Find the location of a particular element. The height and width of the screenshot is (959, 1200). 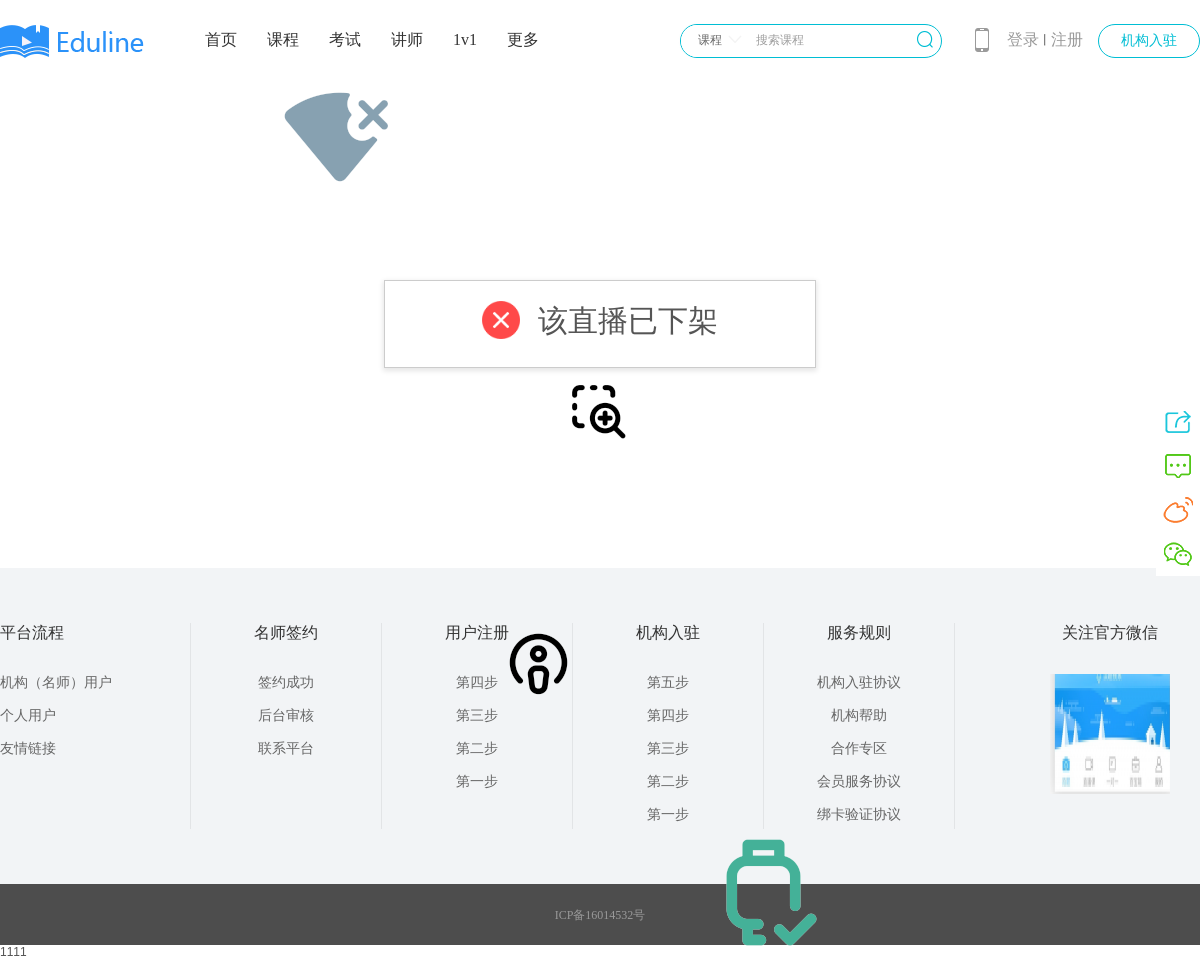

zoom in on a selected area is located at coordinates (597, 410).